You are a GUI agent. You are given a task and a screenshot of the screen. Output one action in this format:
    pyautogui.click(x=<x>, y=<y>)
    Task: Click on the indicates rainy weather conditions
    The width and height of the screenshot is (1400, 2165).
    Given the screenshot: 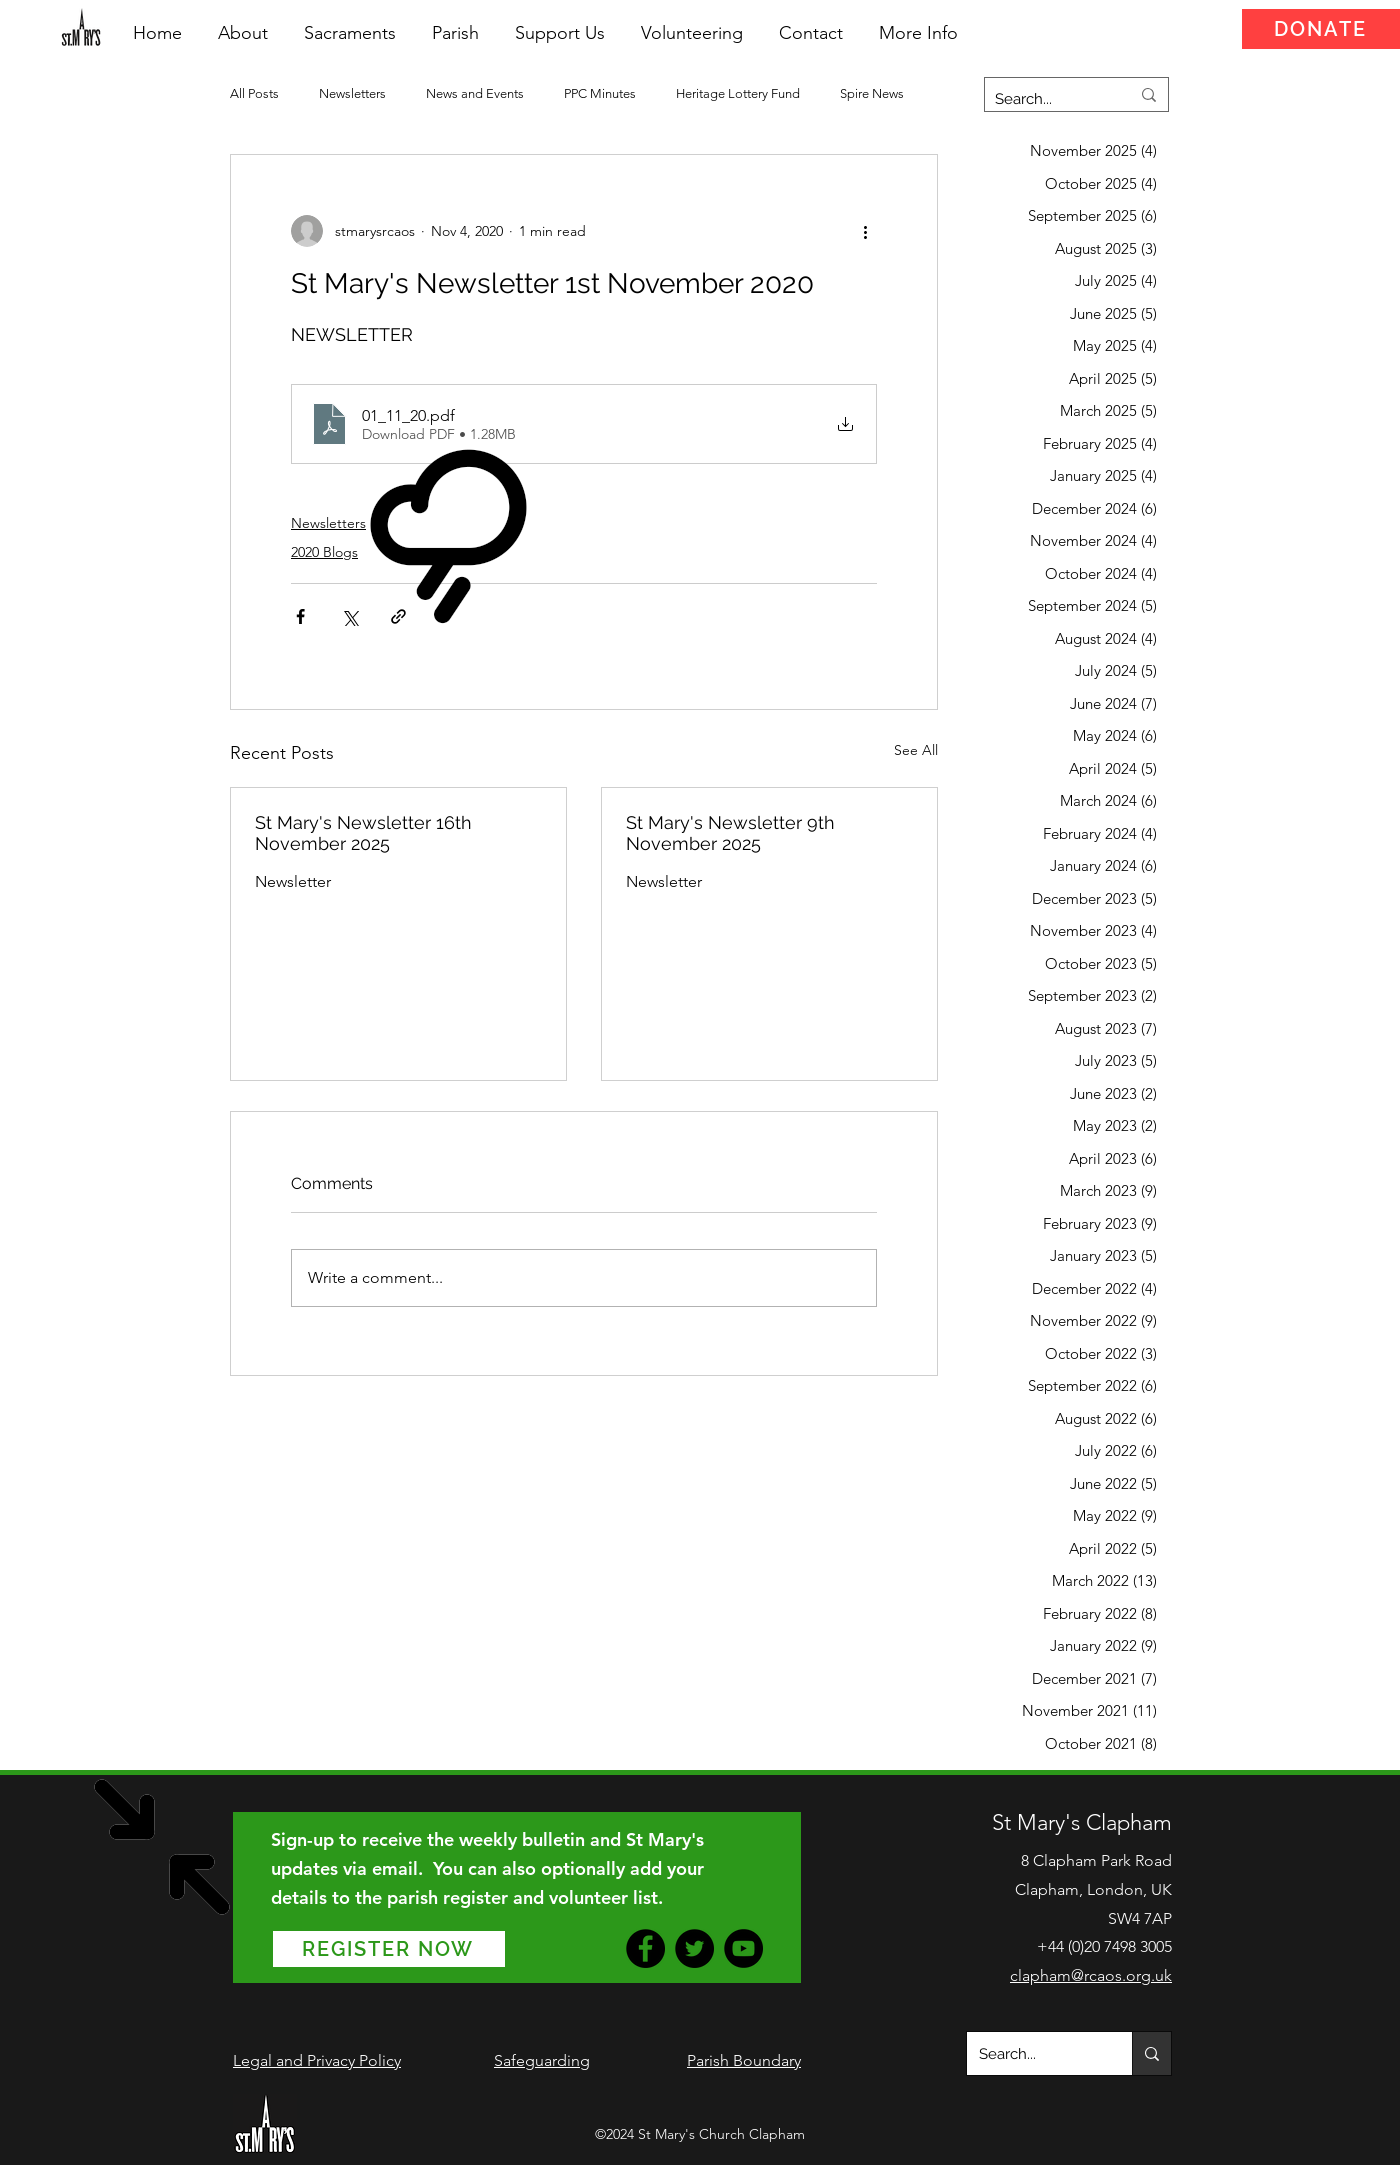 What is the action you would take?
    pyautogui.click(x=448, y=533)
    